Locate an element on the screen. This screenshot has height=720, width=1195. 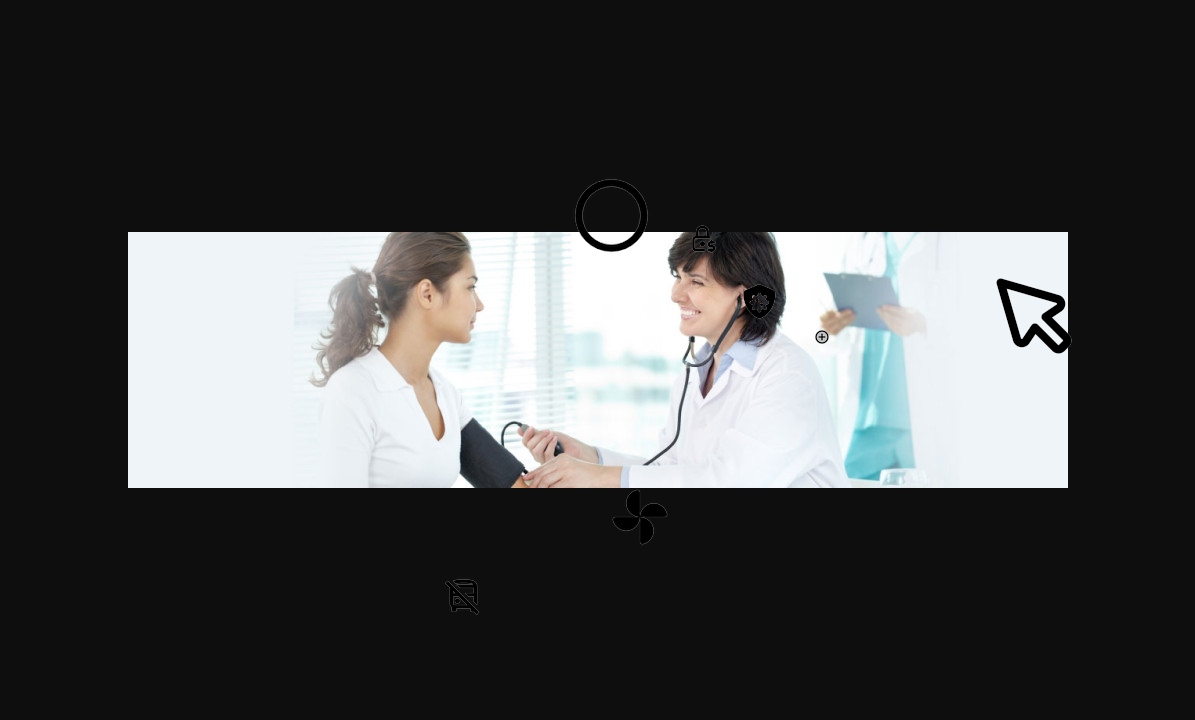
secure payment or transaction is located at coordinates (702, 238).